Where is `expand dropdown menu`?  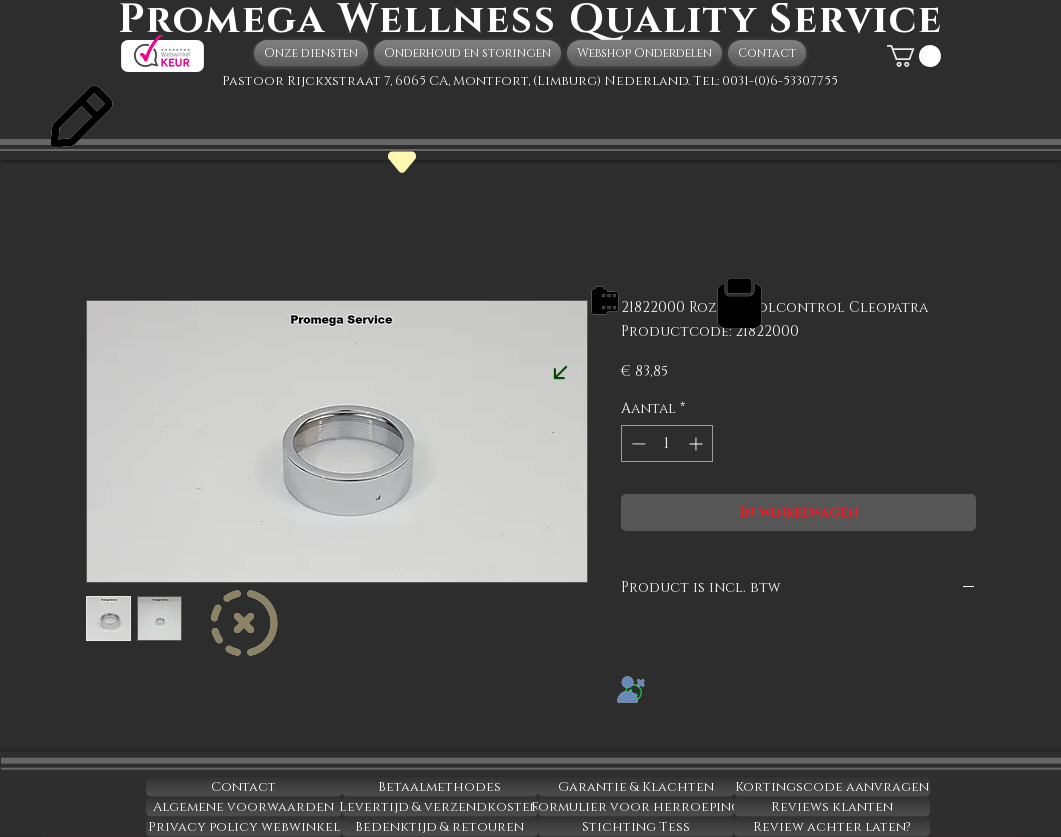
expand dropdown menu is located at coordinates (402, 161).